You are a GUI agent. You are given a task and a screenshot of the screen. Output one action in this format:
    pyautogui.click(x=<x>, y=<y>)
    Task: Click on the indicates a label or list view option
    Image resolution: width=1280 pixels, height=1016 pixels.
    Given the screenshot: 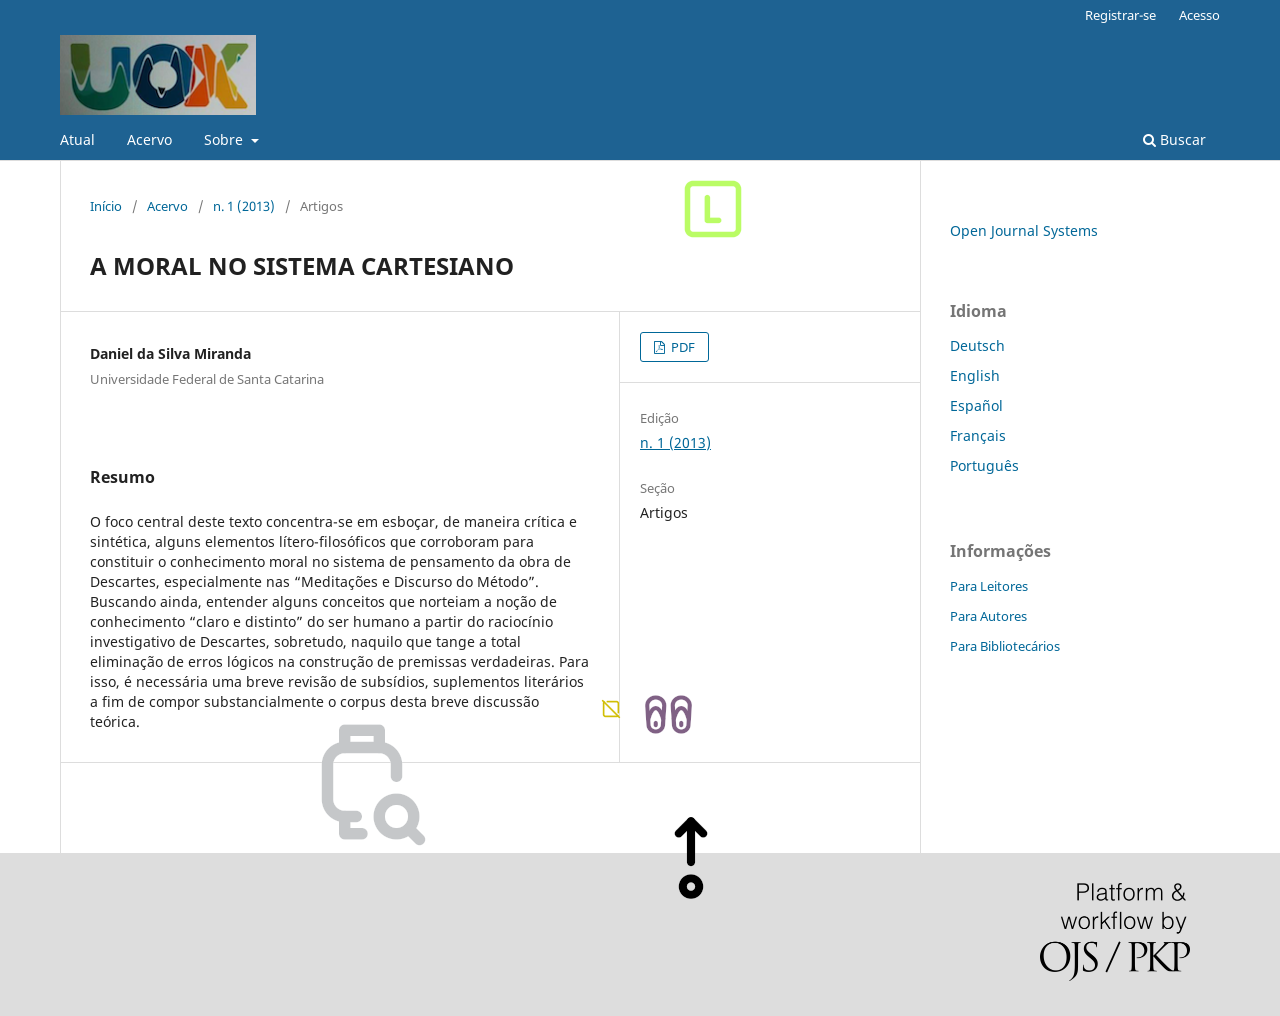 What is the action you would take?
    pyautogui.click(x=713, y=209)
    